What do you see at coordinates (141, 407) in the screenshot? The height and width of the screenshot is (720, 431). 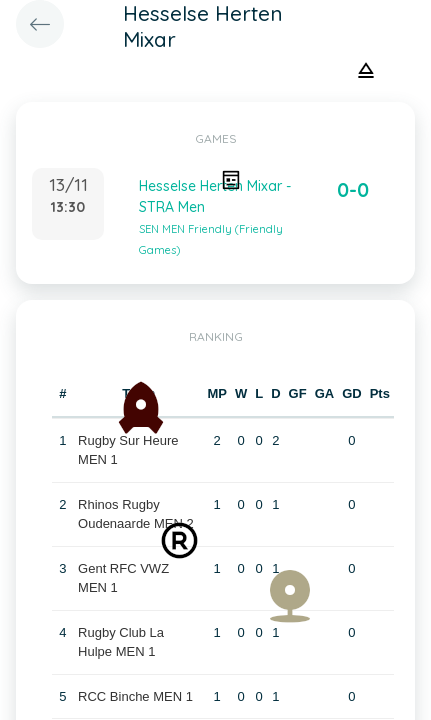 I see `launch or deploy an application` at bounding box center [141, 407].